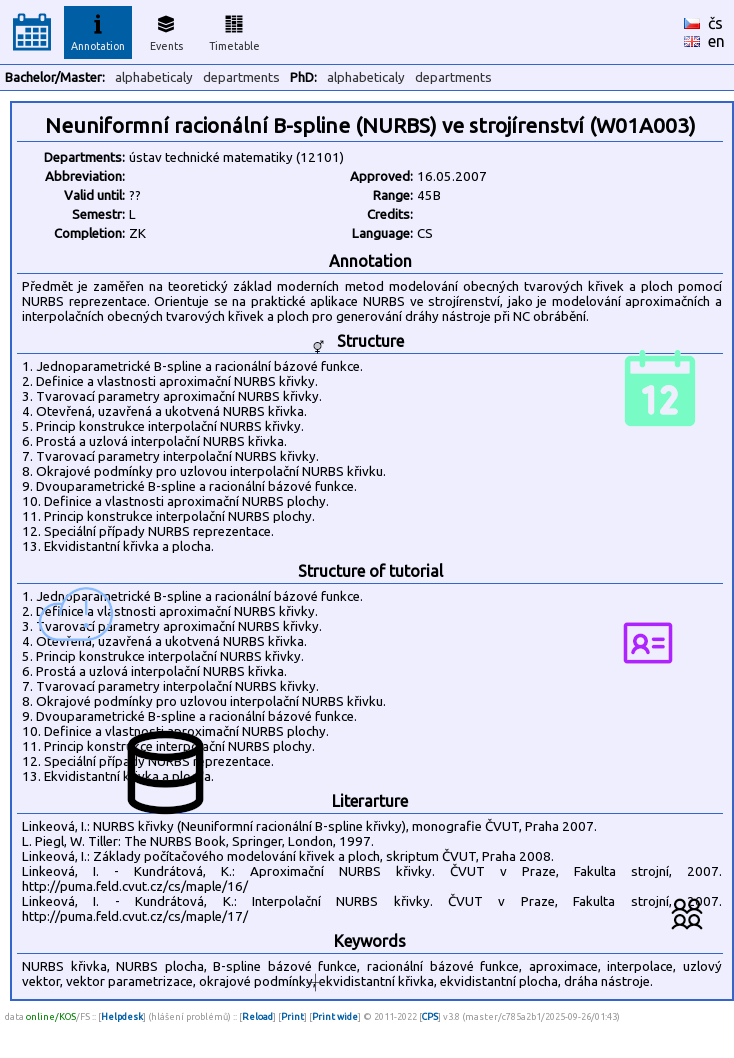  I want to click on view all team members, so click(687, 914).